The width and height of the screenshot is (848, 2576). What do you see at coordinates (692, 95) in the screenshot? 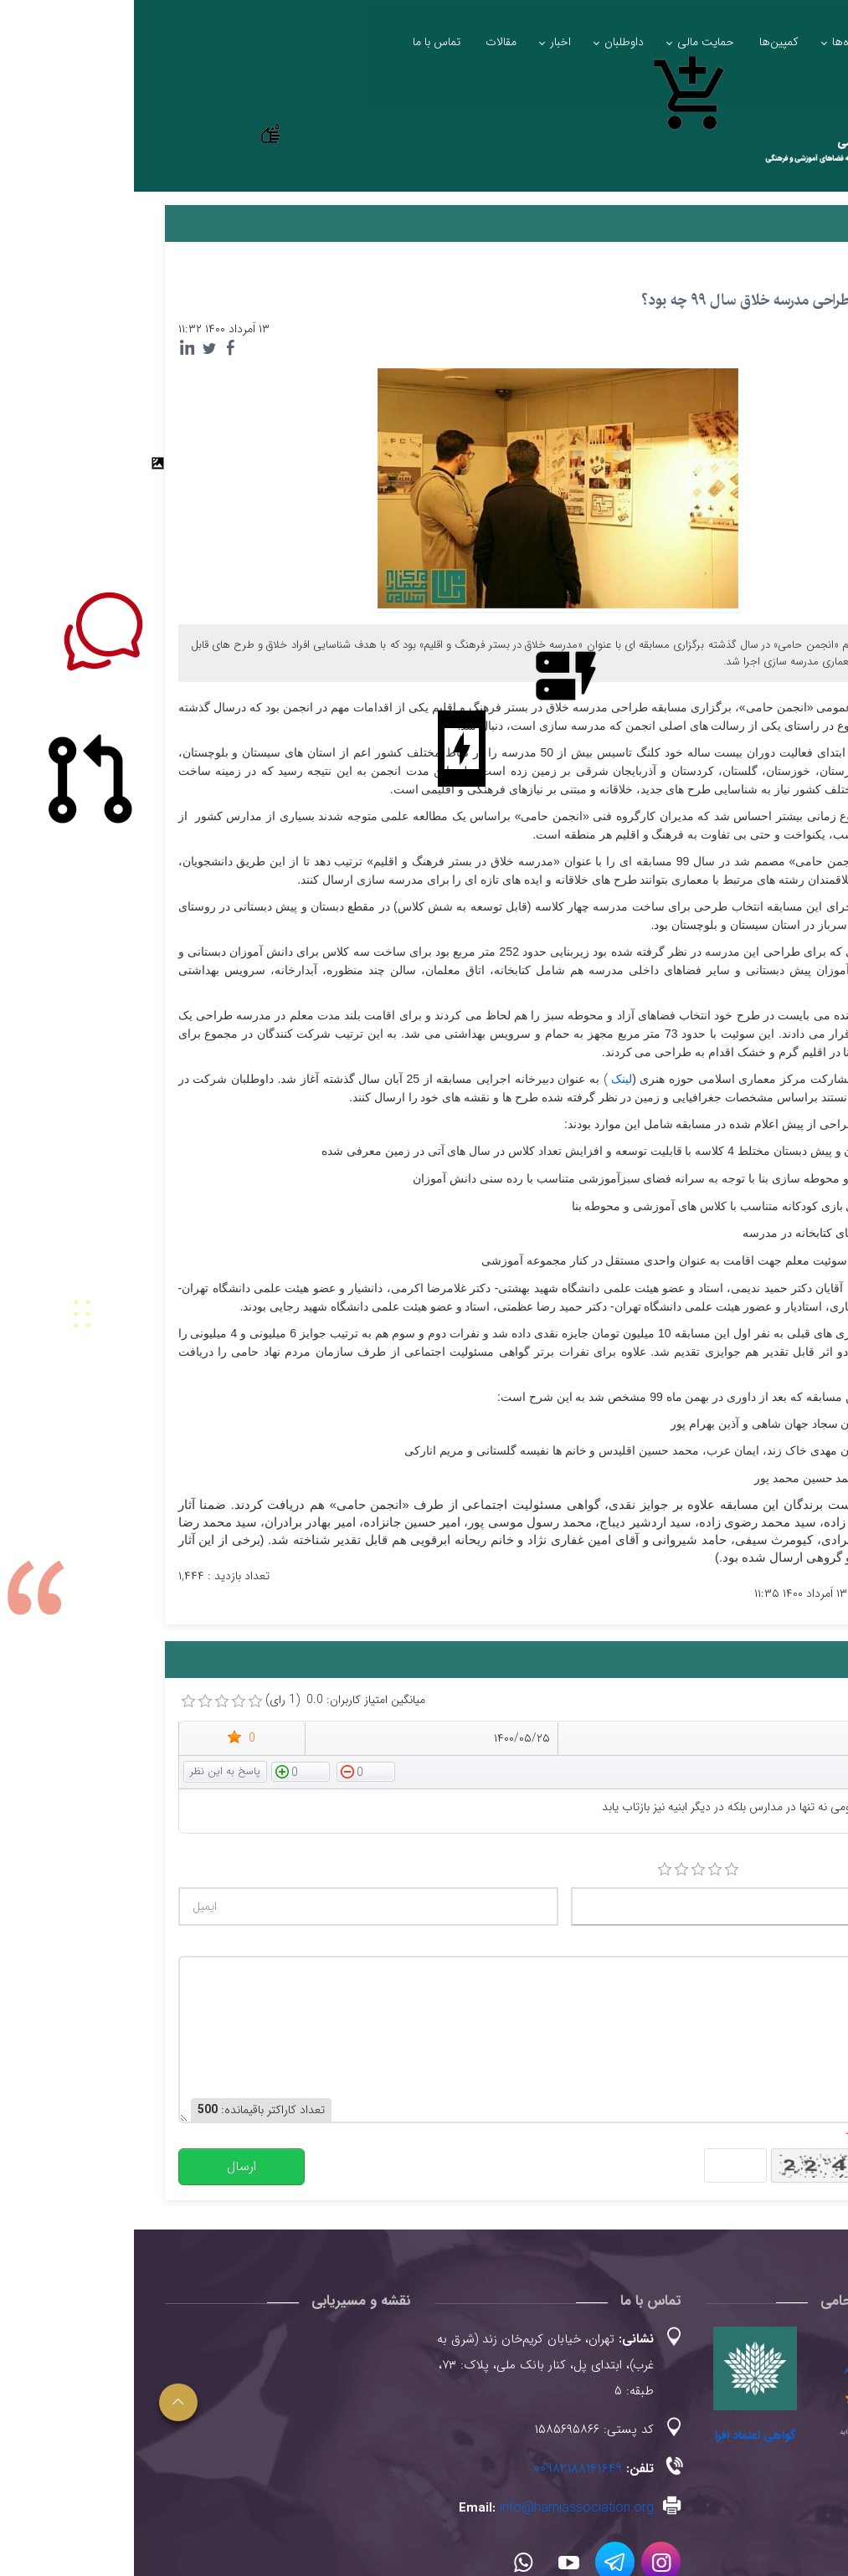
I see `add item to shopping cart` at bounding box center [692, 95].